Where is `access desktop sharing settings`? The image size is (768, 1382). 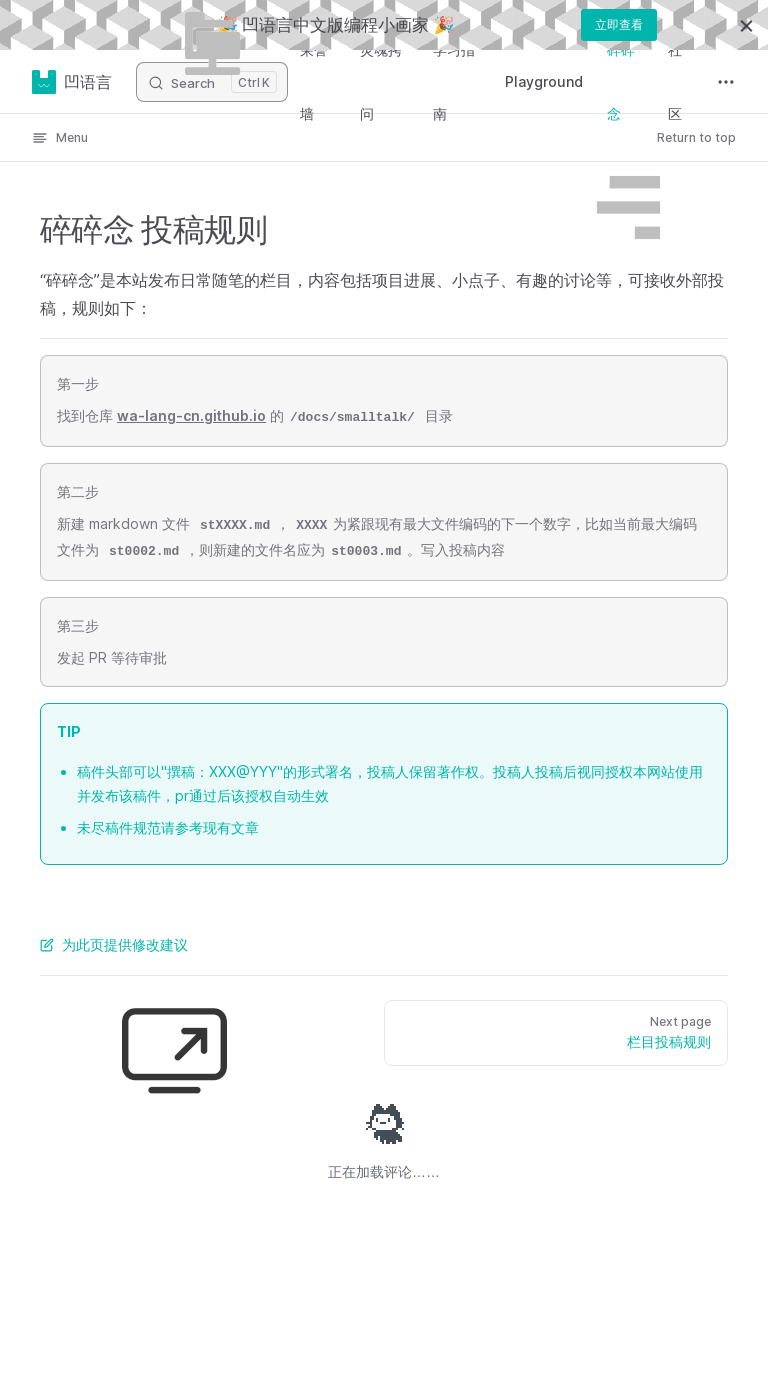 access desktop sharing settings is located at coordinates (174, 1047).